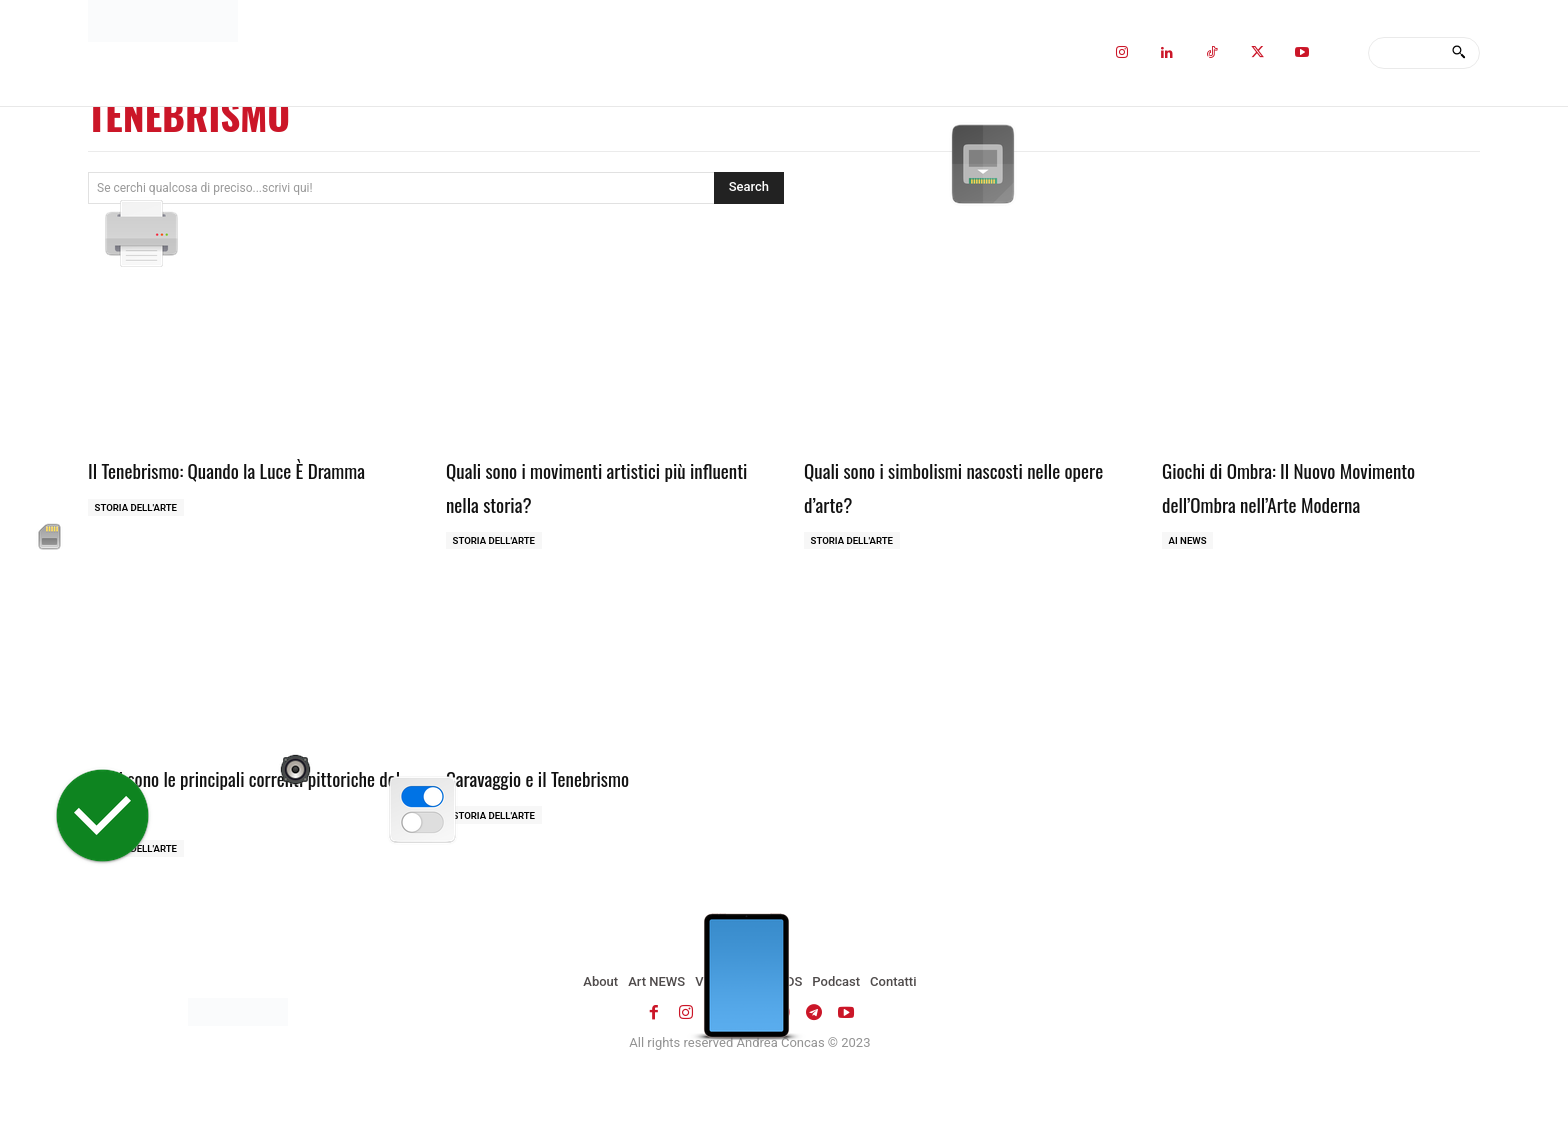 The image size is (1568, 1129). Describe the element at coordinates (141, 233) in the screenshot. I see `print the current document` at that location.